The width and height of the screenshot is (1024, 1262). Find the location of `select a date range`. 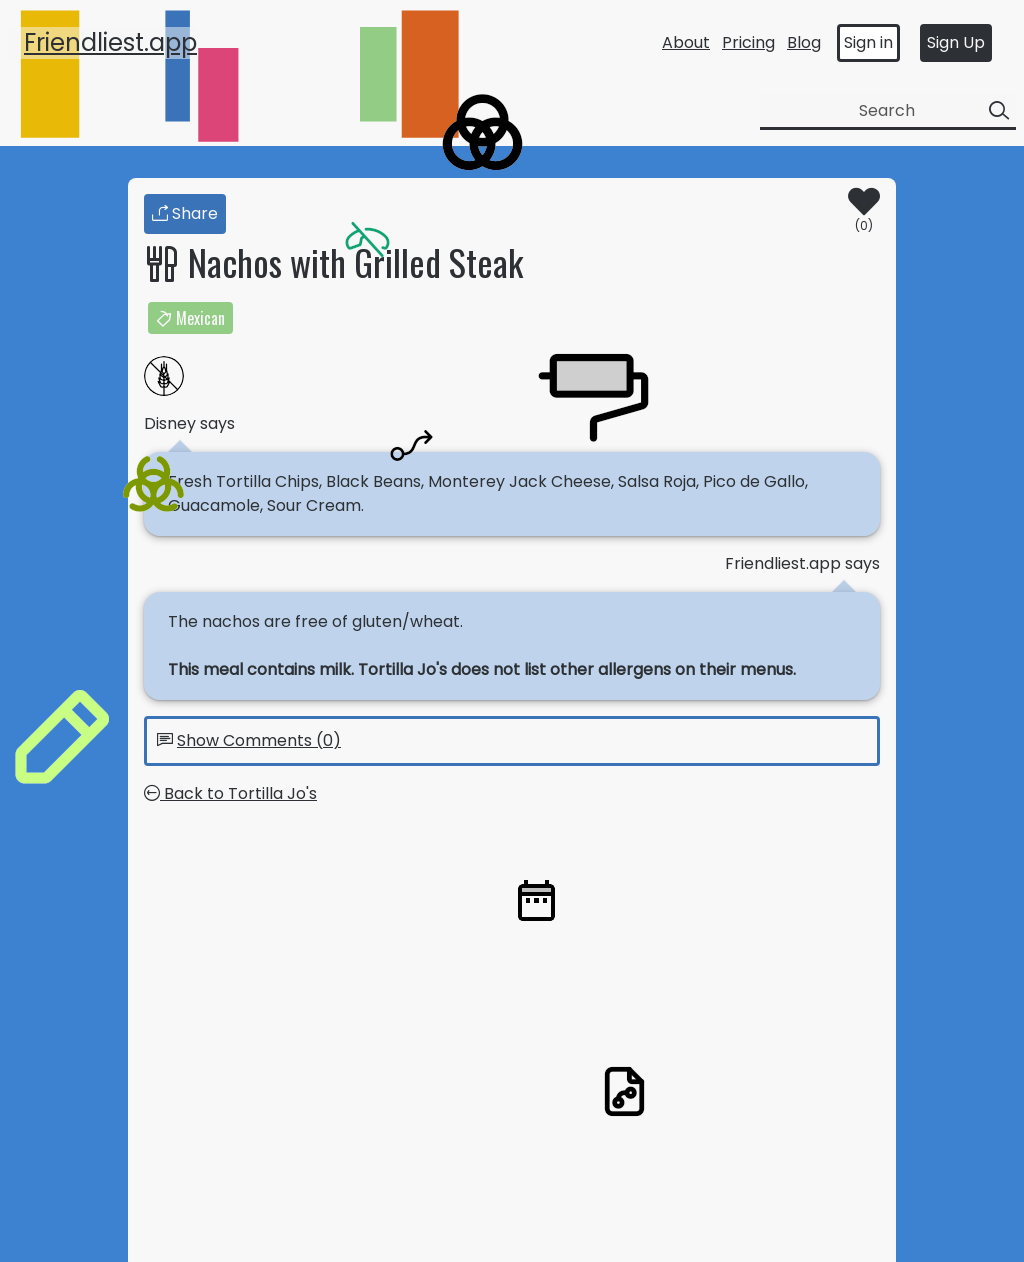

select a date range is located at coordinates (536, 900).